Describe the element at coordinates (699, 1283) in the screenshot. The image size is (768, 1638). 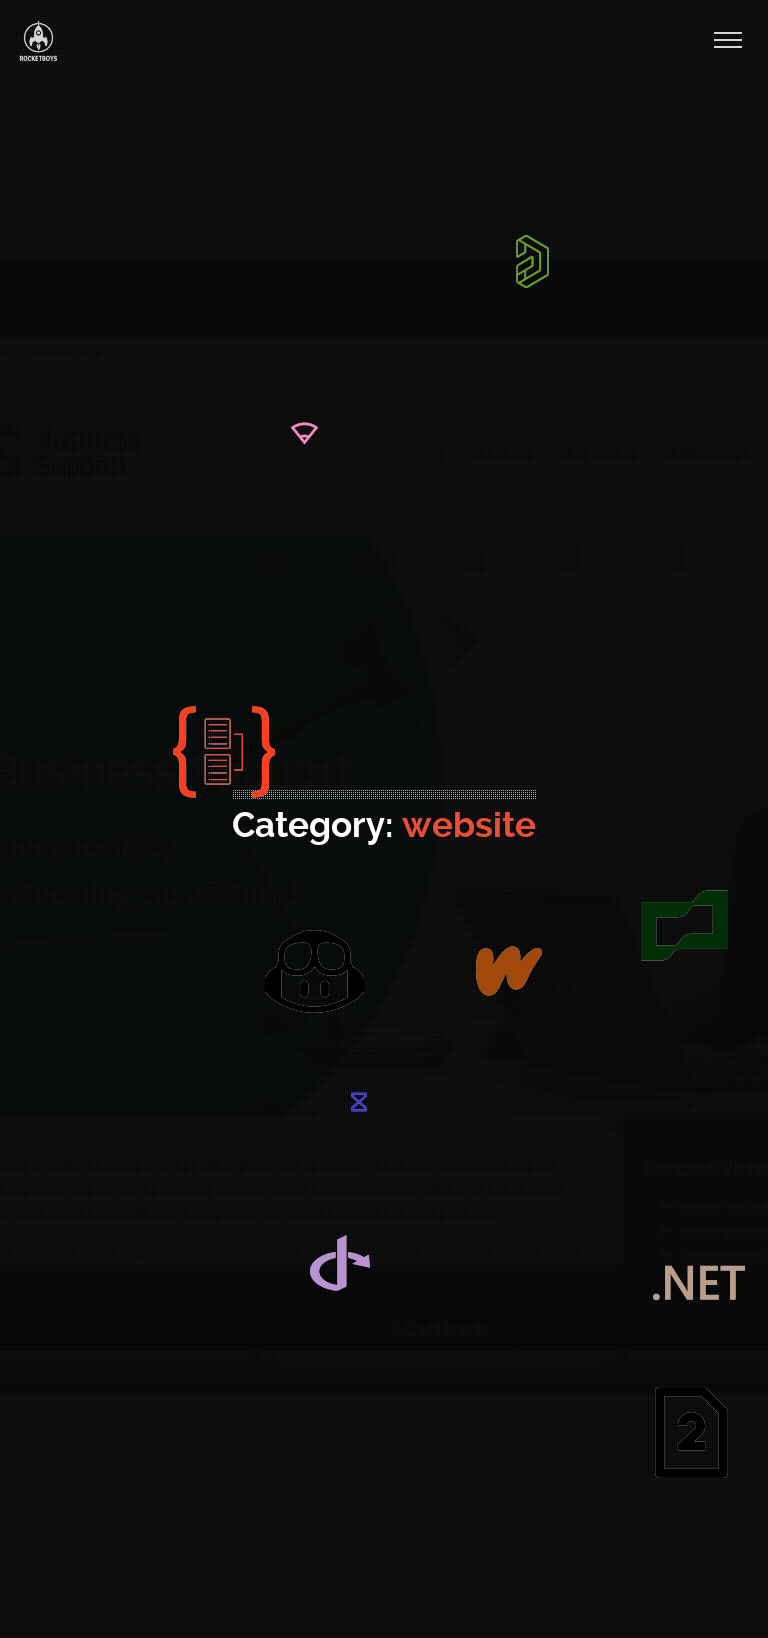
I see `indicates a .NET framework project or application` at that location.